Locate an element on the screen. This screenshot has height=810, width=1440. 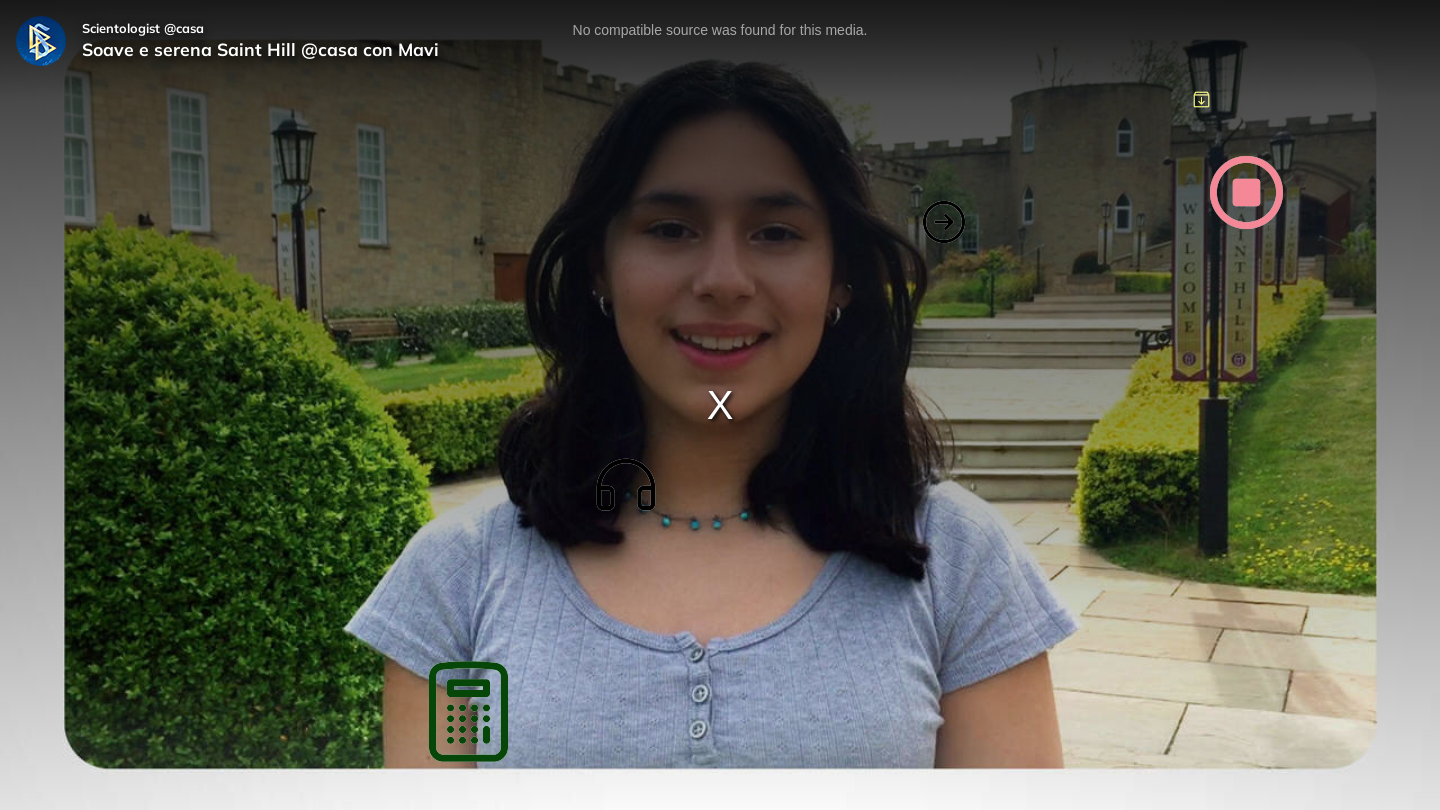
open the calculator app is located at coordinates (468, 711).